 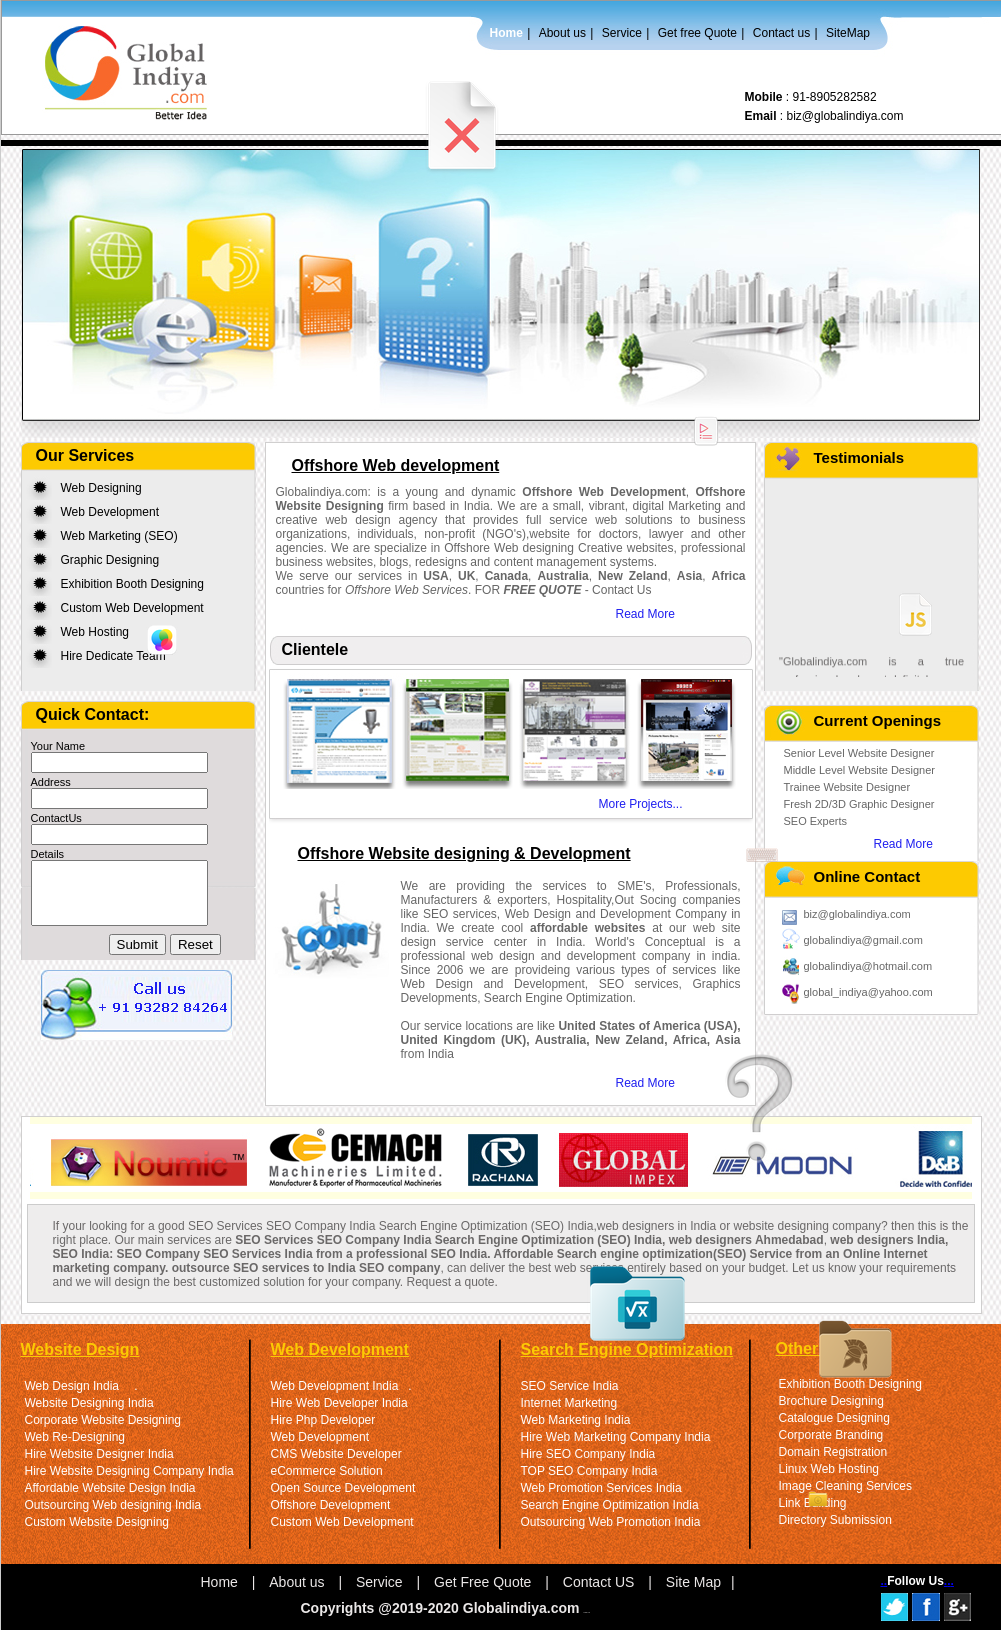 What do you see at coordinates (818, 1499) in the screenshot?
I see `access your downloads folder` at bounding box center [818, 1499].